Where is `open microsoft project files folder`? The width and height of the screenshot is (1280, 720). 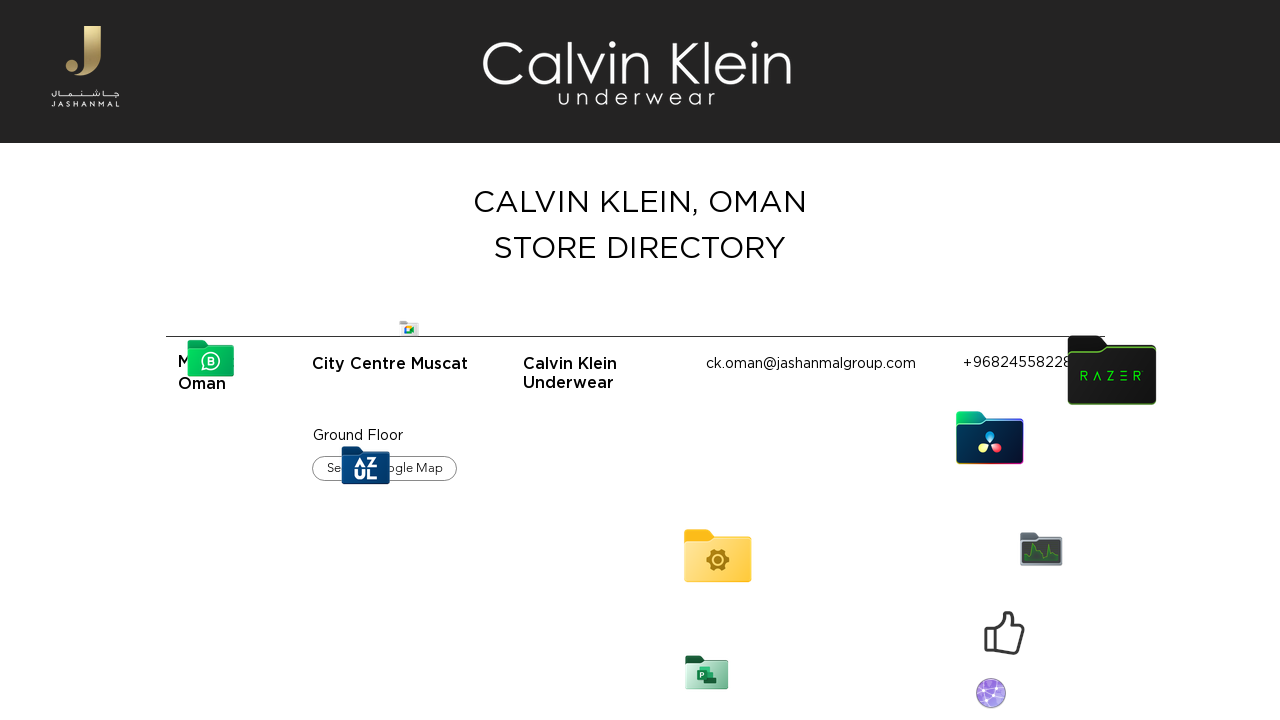
open microsoft project files folder is located at coordinates (706, 673).